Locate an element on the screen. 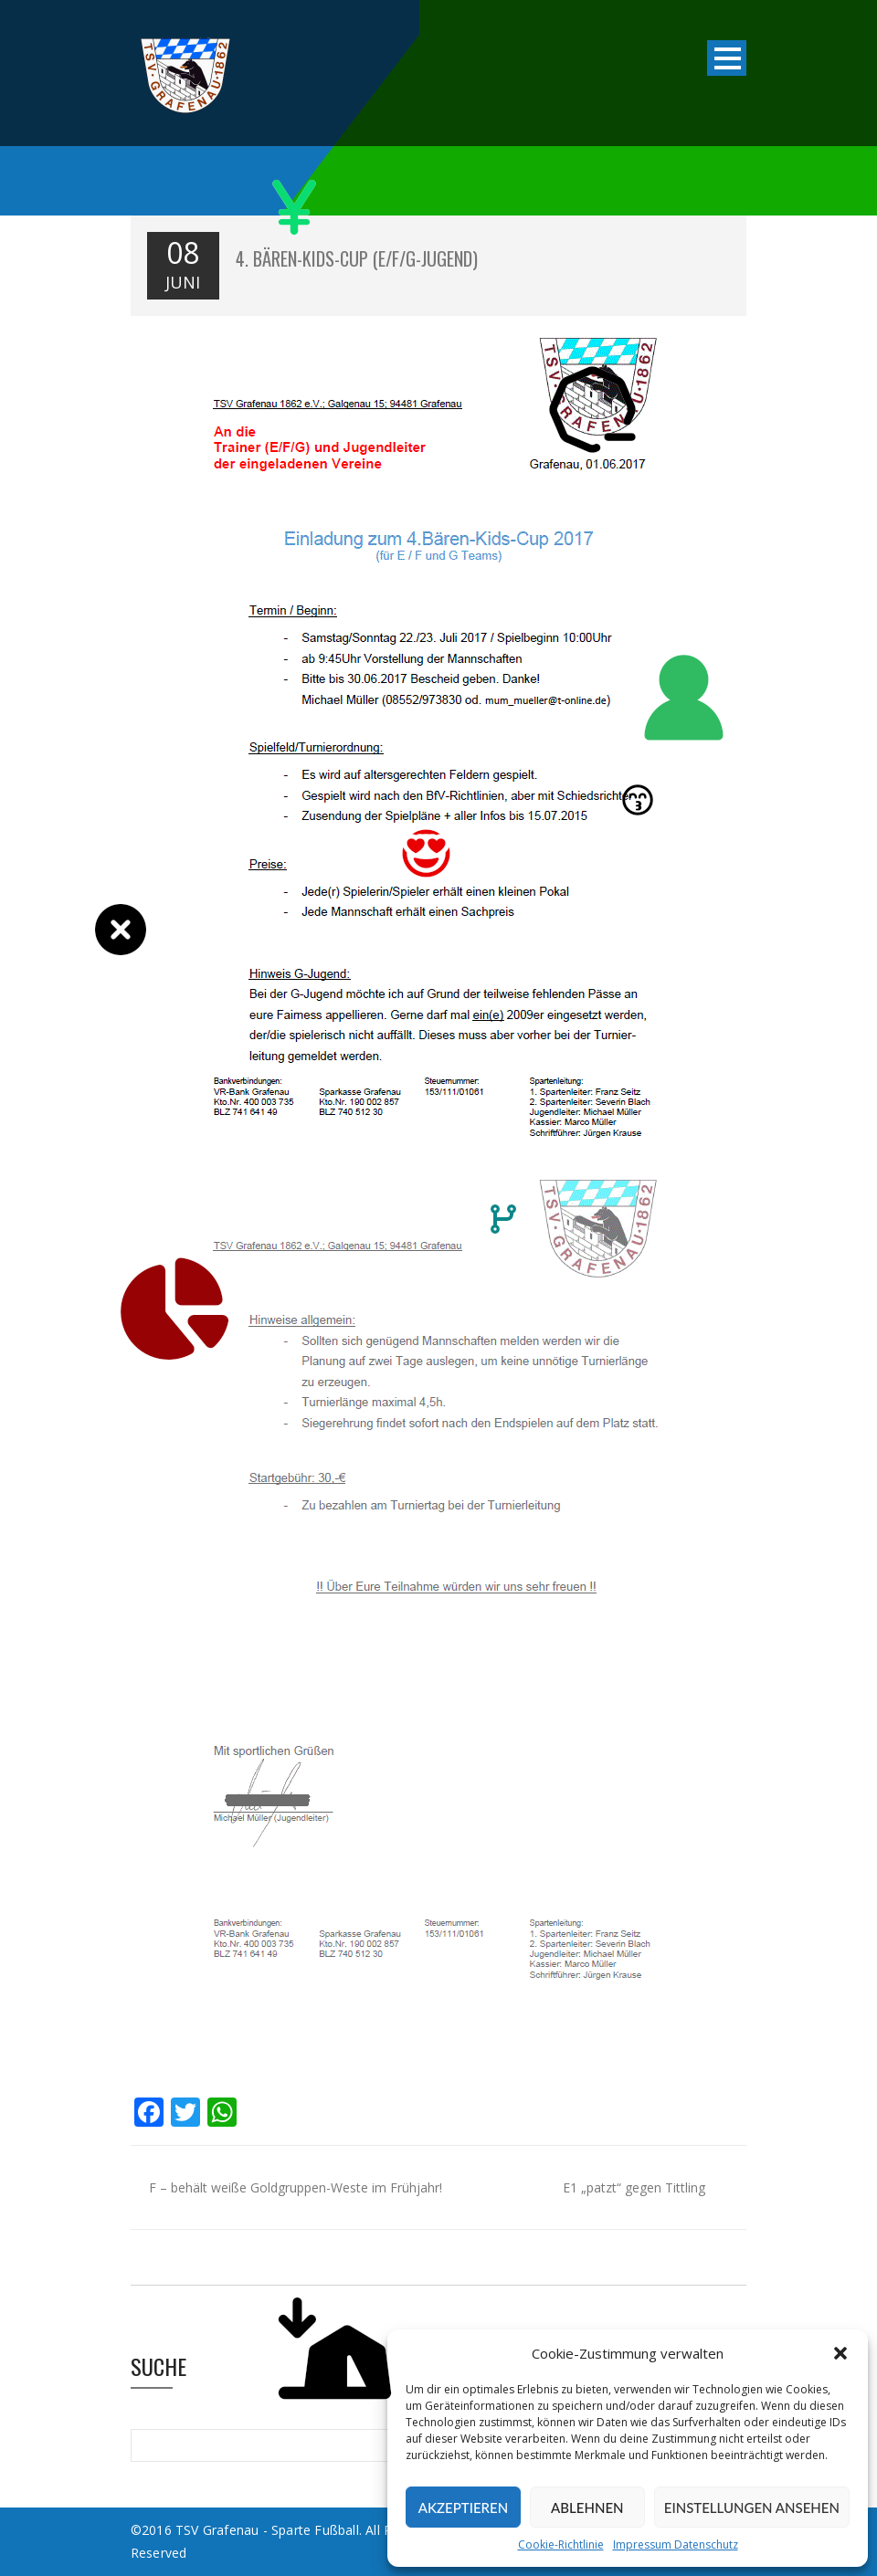  react with a kiss or affection is located at coordinates (638, 800).